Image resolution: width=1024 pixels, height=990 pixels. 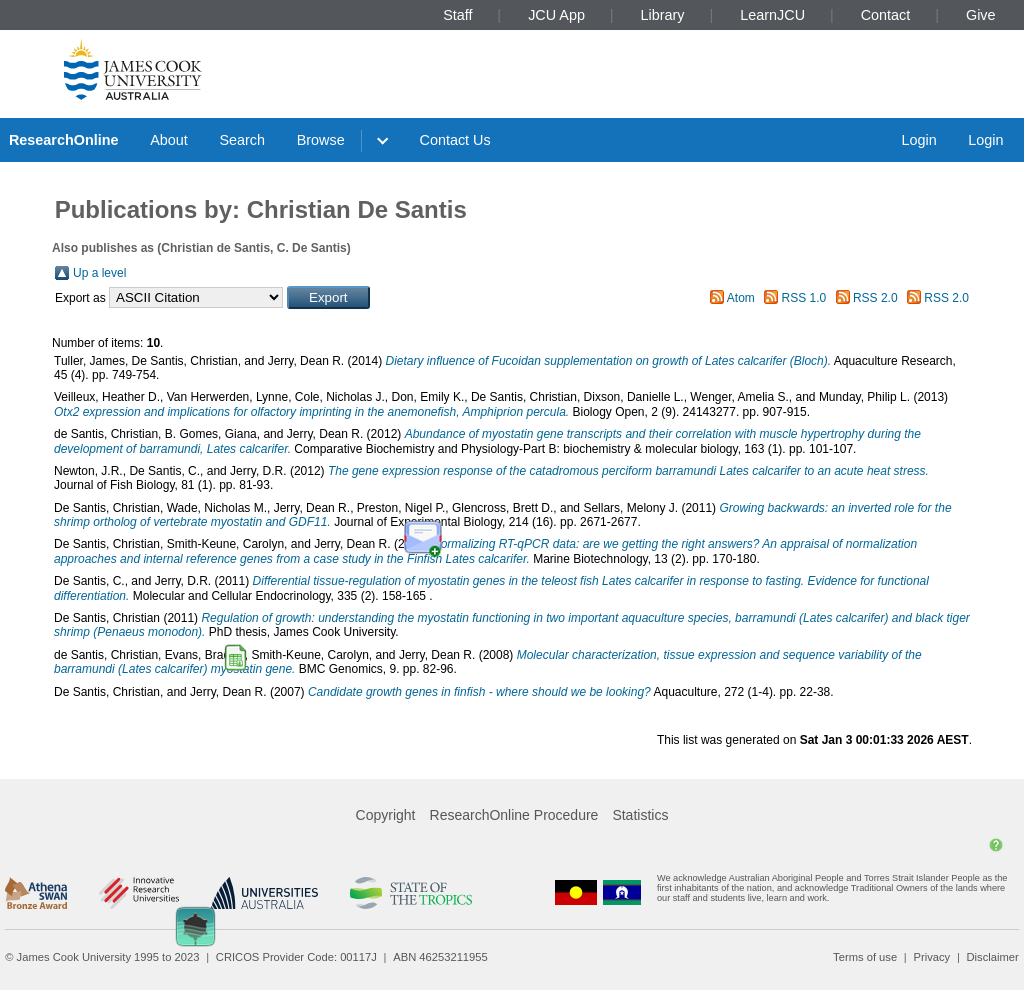 What do you see at coordinates (235, 657) in the screenshot?
I see `open a spreadsheet file` at bounding box center [235, 657].